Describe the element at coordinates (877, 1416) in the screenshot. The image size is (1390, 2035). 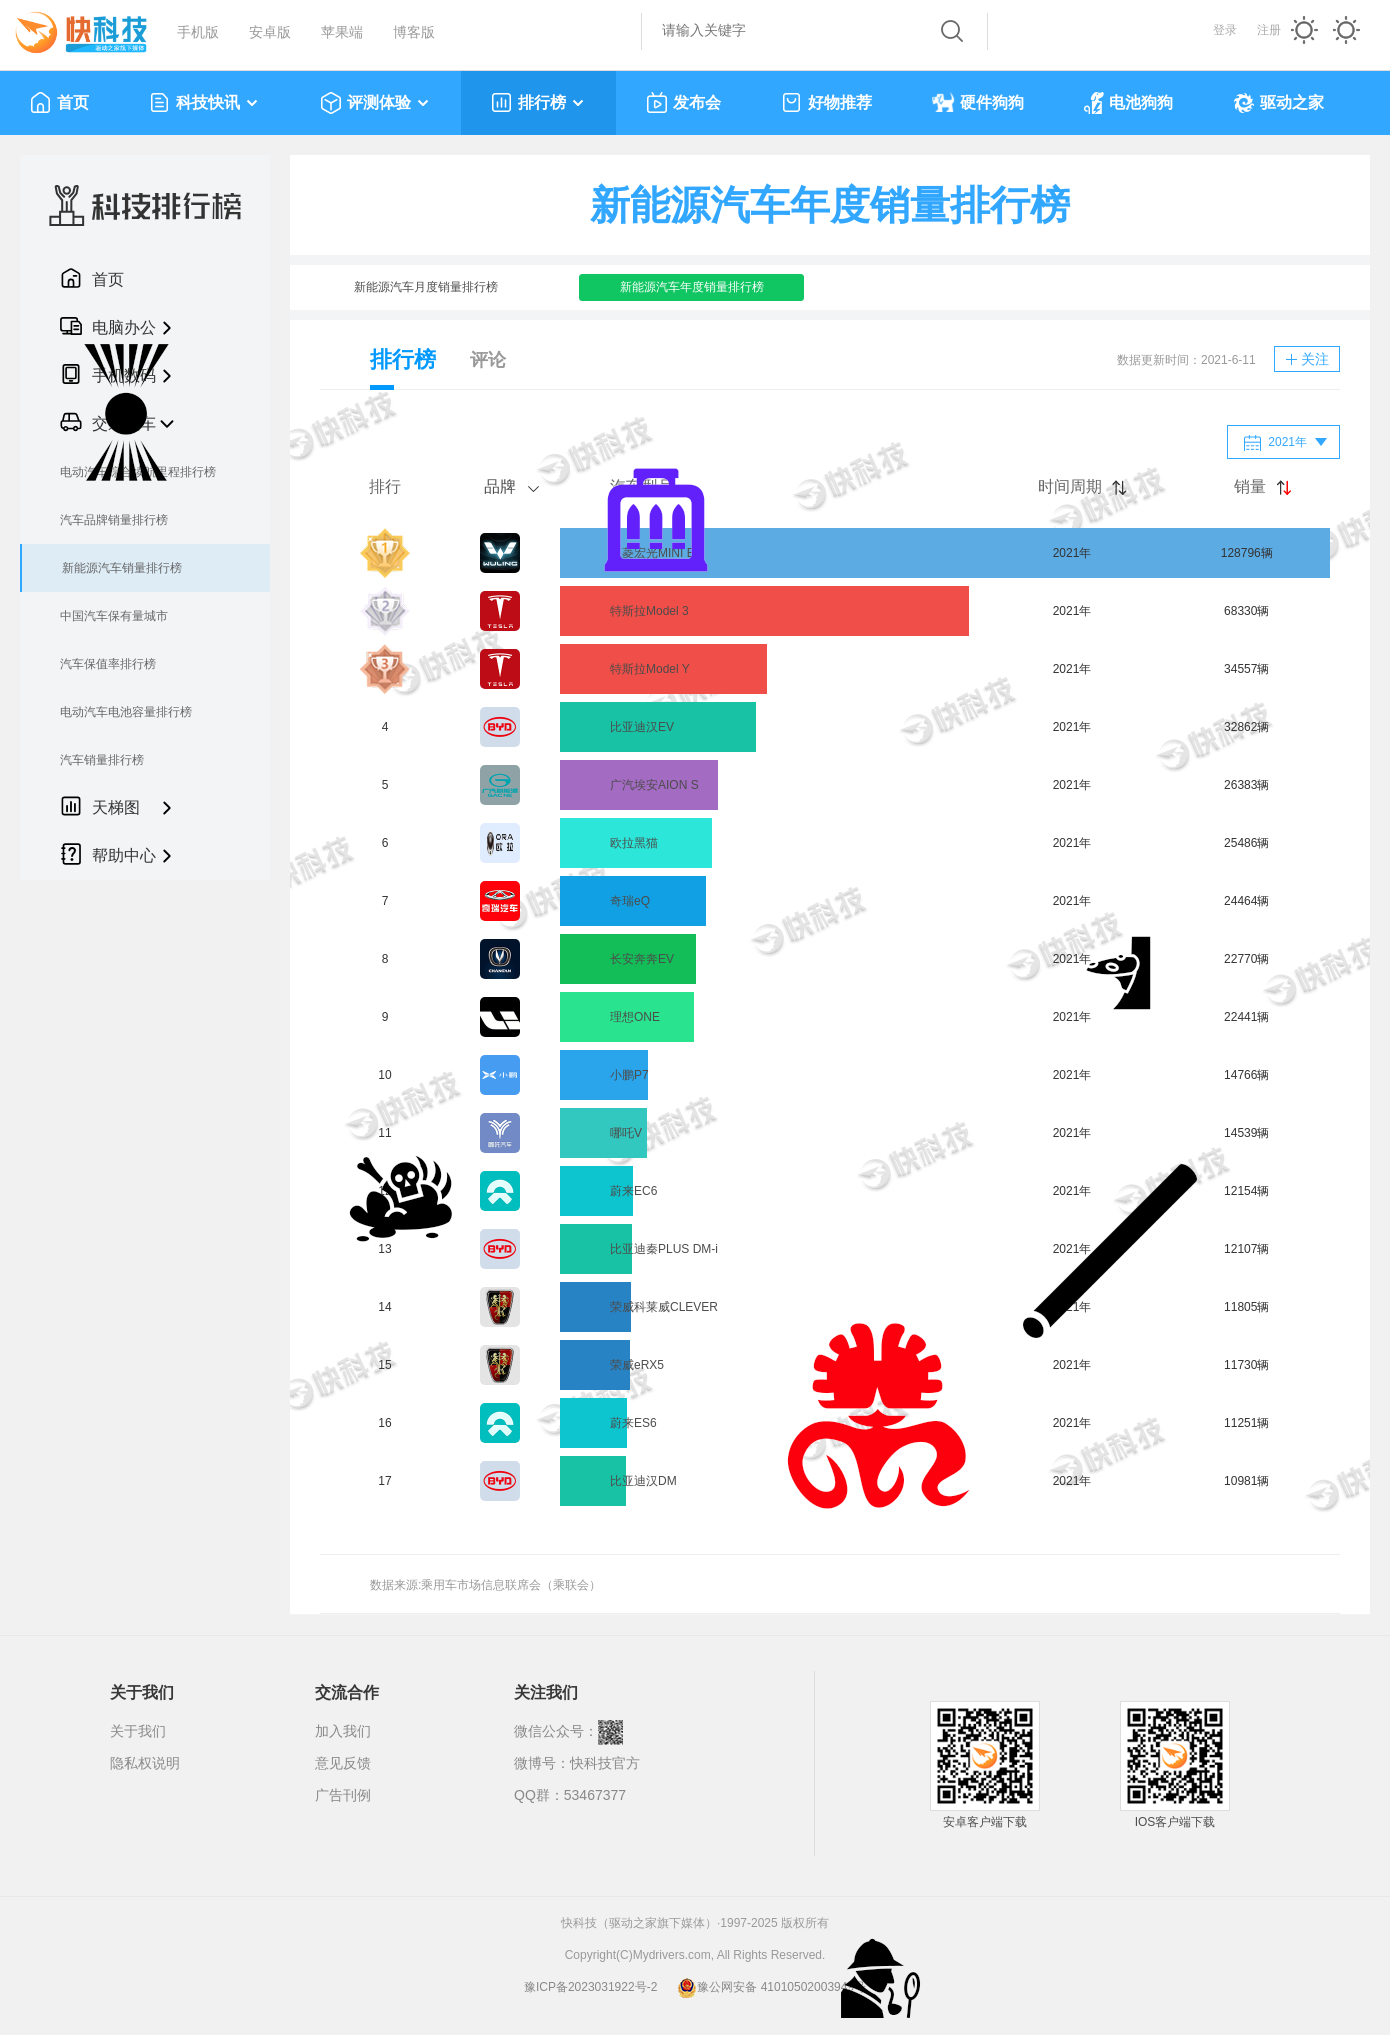
I see `indicates mind control or psychic abilities` at that location.